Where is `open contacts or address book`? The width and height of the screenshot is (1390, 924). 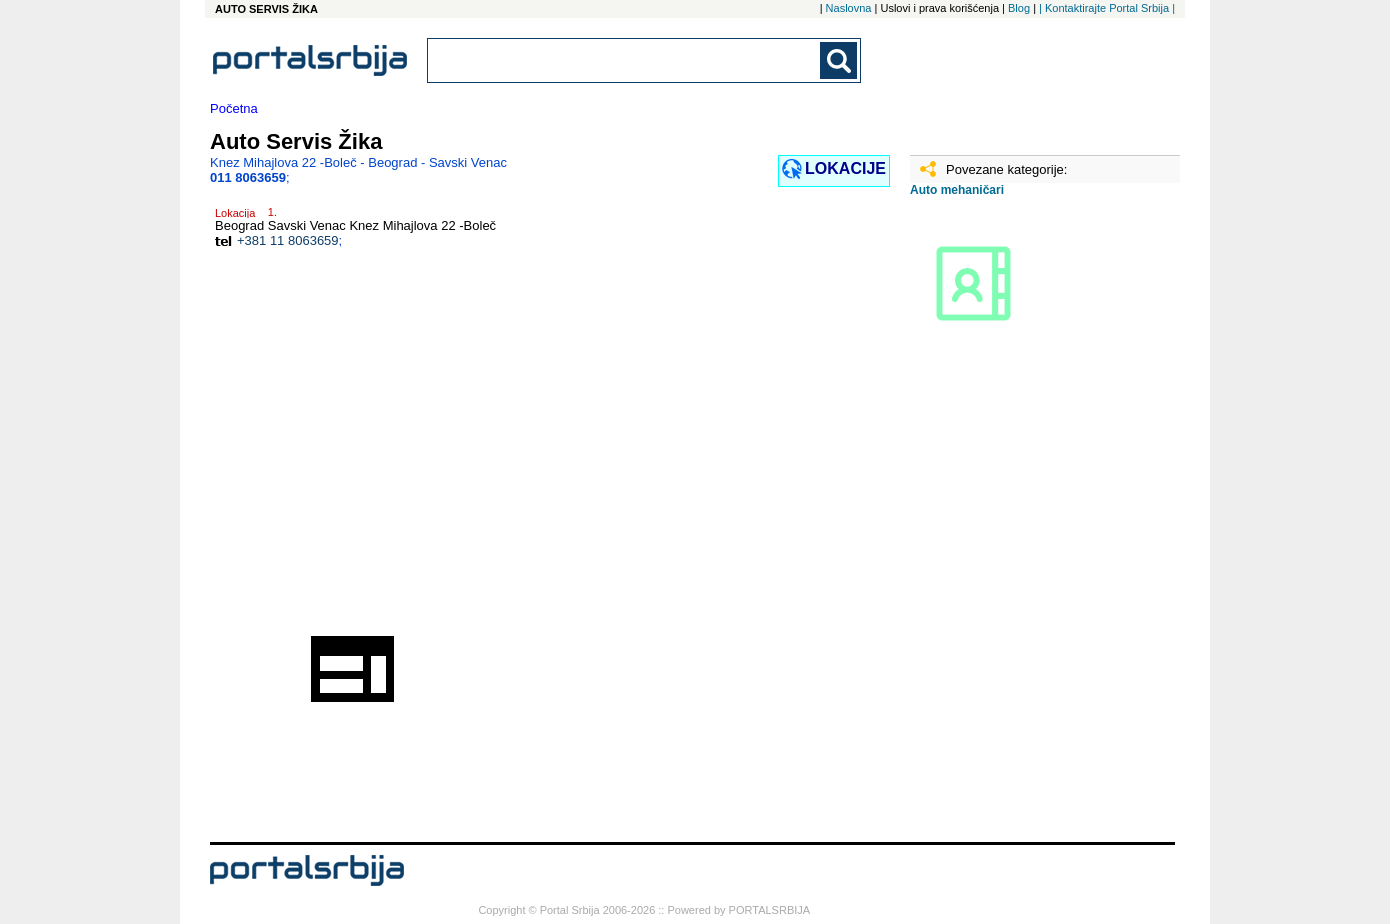
open contacts or address book is located at coordinates (973, 283).